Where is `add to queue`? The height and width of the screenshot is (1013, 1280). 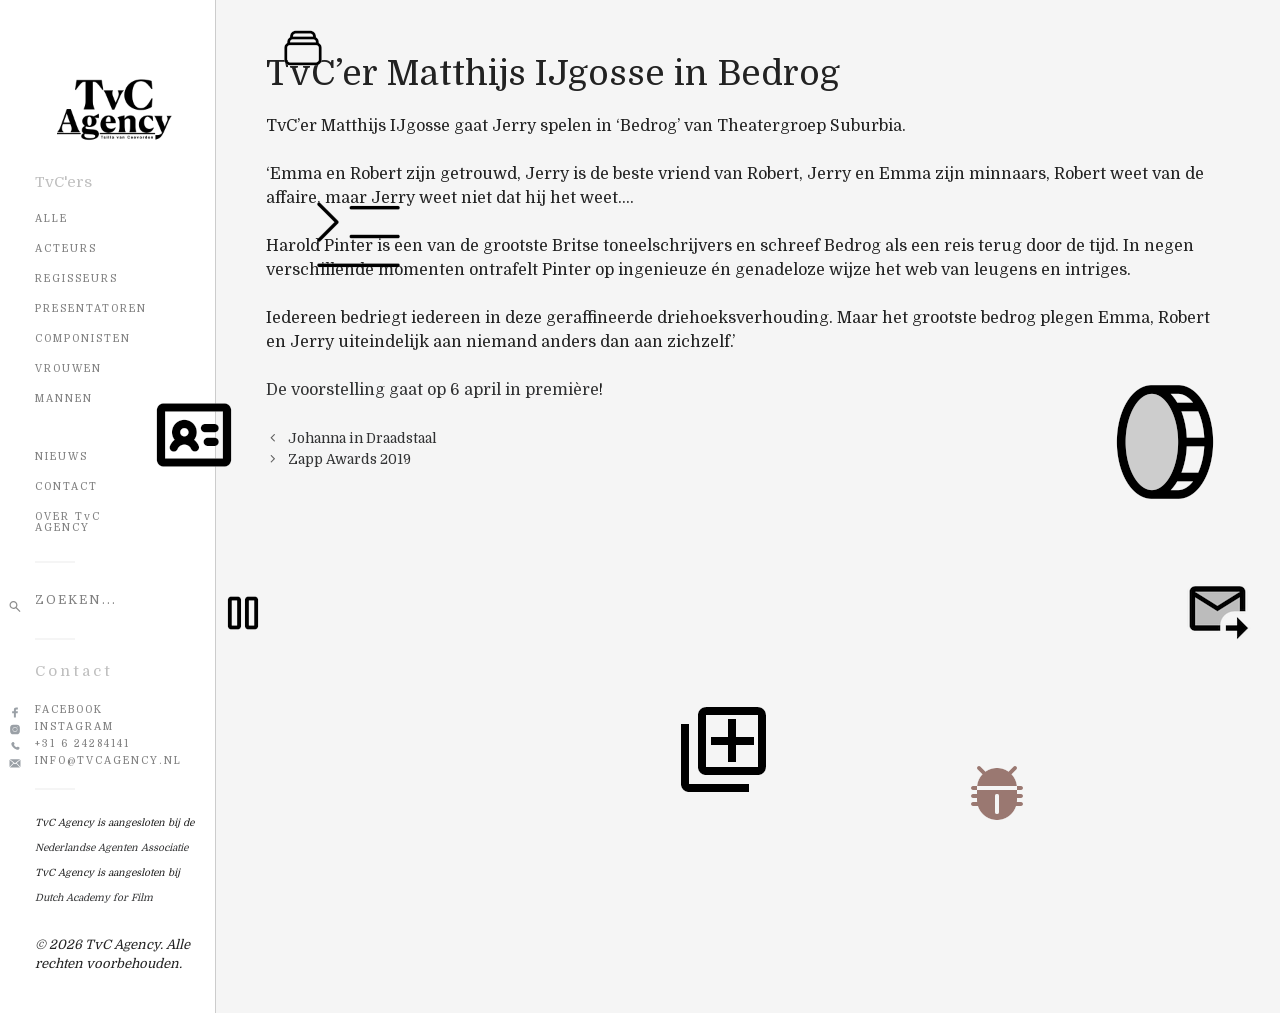
add to queue is located at coordinates (723, 749).